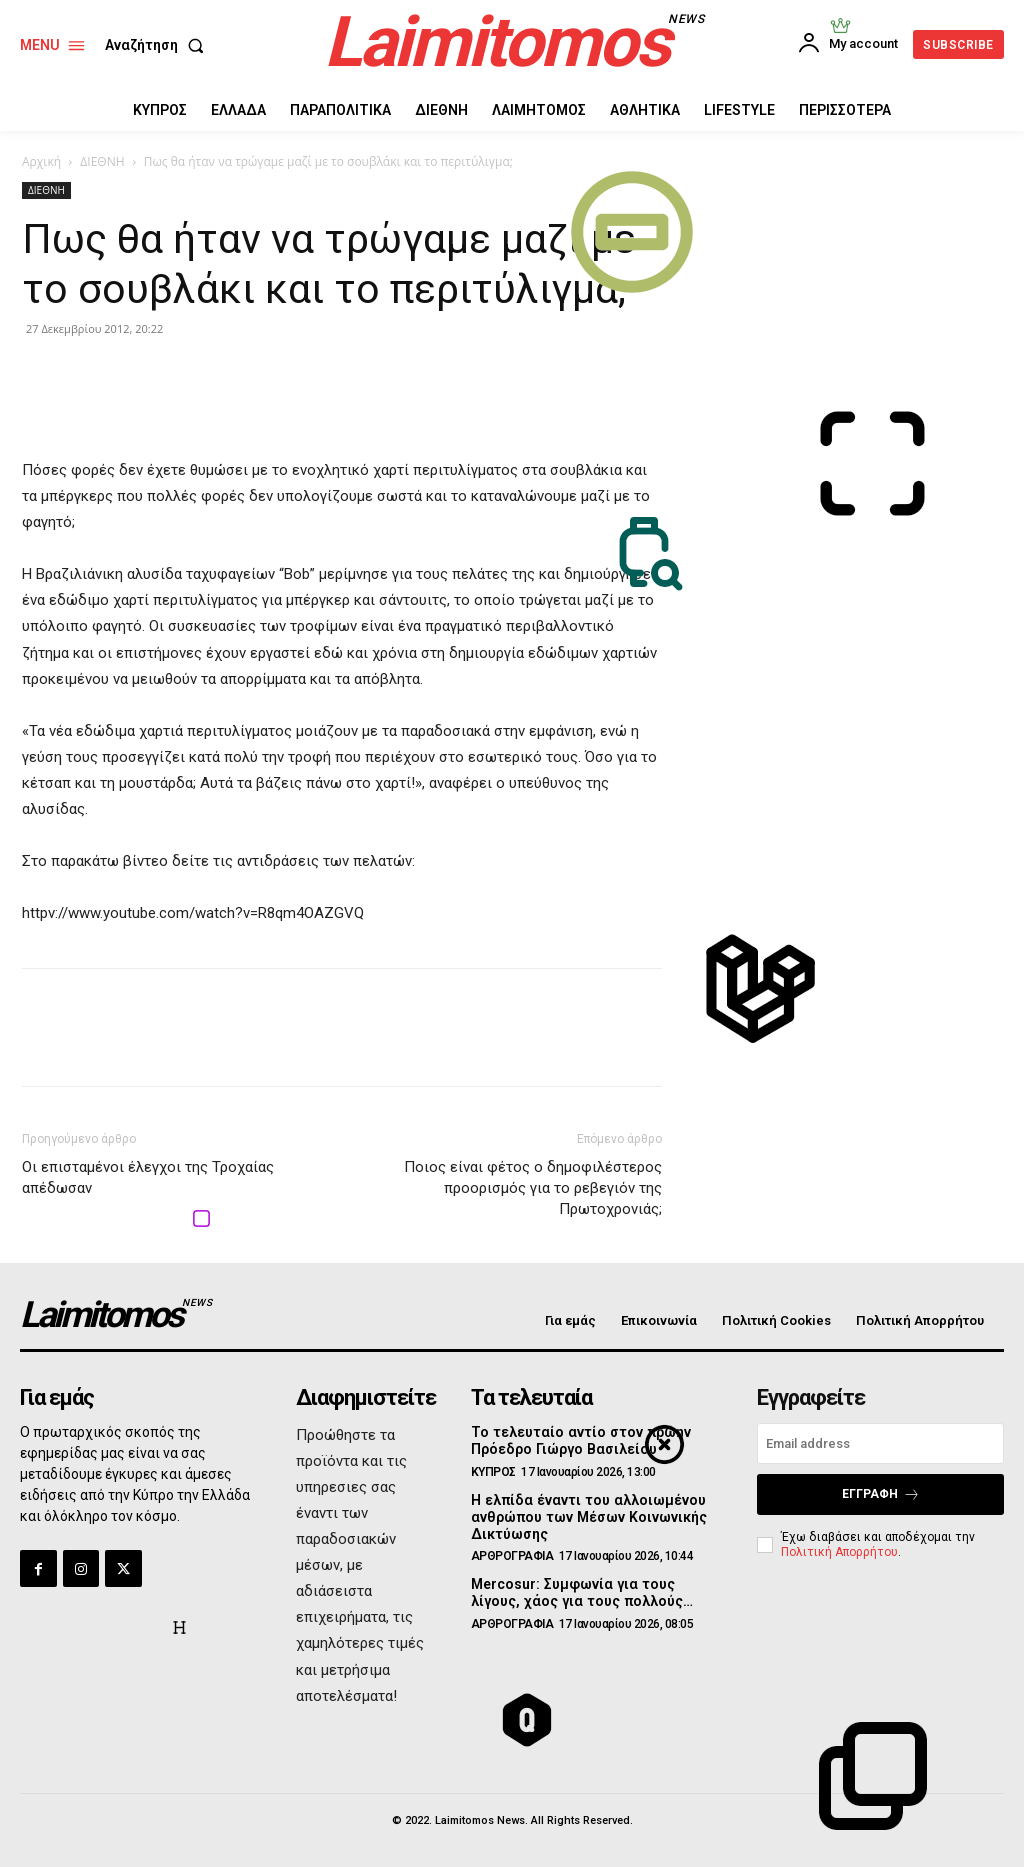  I want to click on Laravel framework branding or integration, so click(758, 986).